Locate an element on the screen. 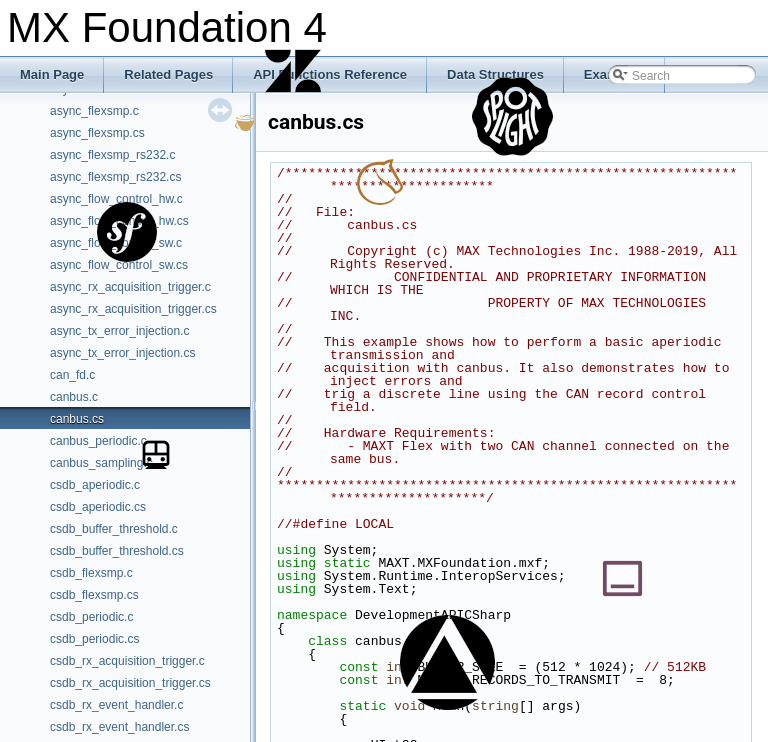 The image size is (768, 742). open zendesk support portal is located at coordinates (293, 71).